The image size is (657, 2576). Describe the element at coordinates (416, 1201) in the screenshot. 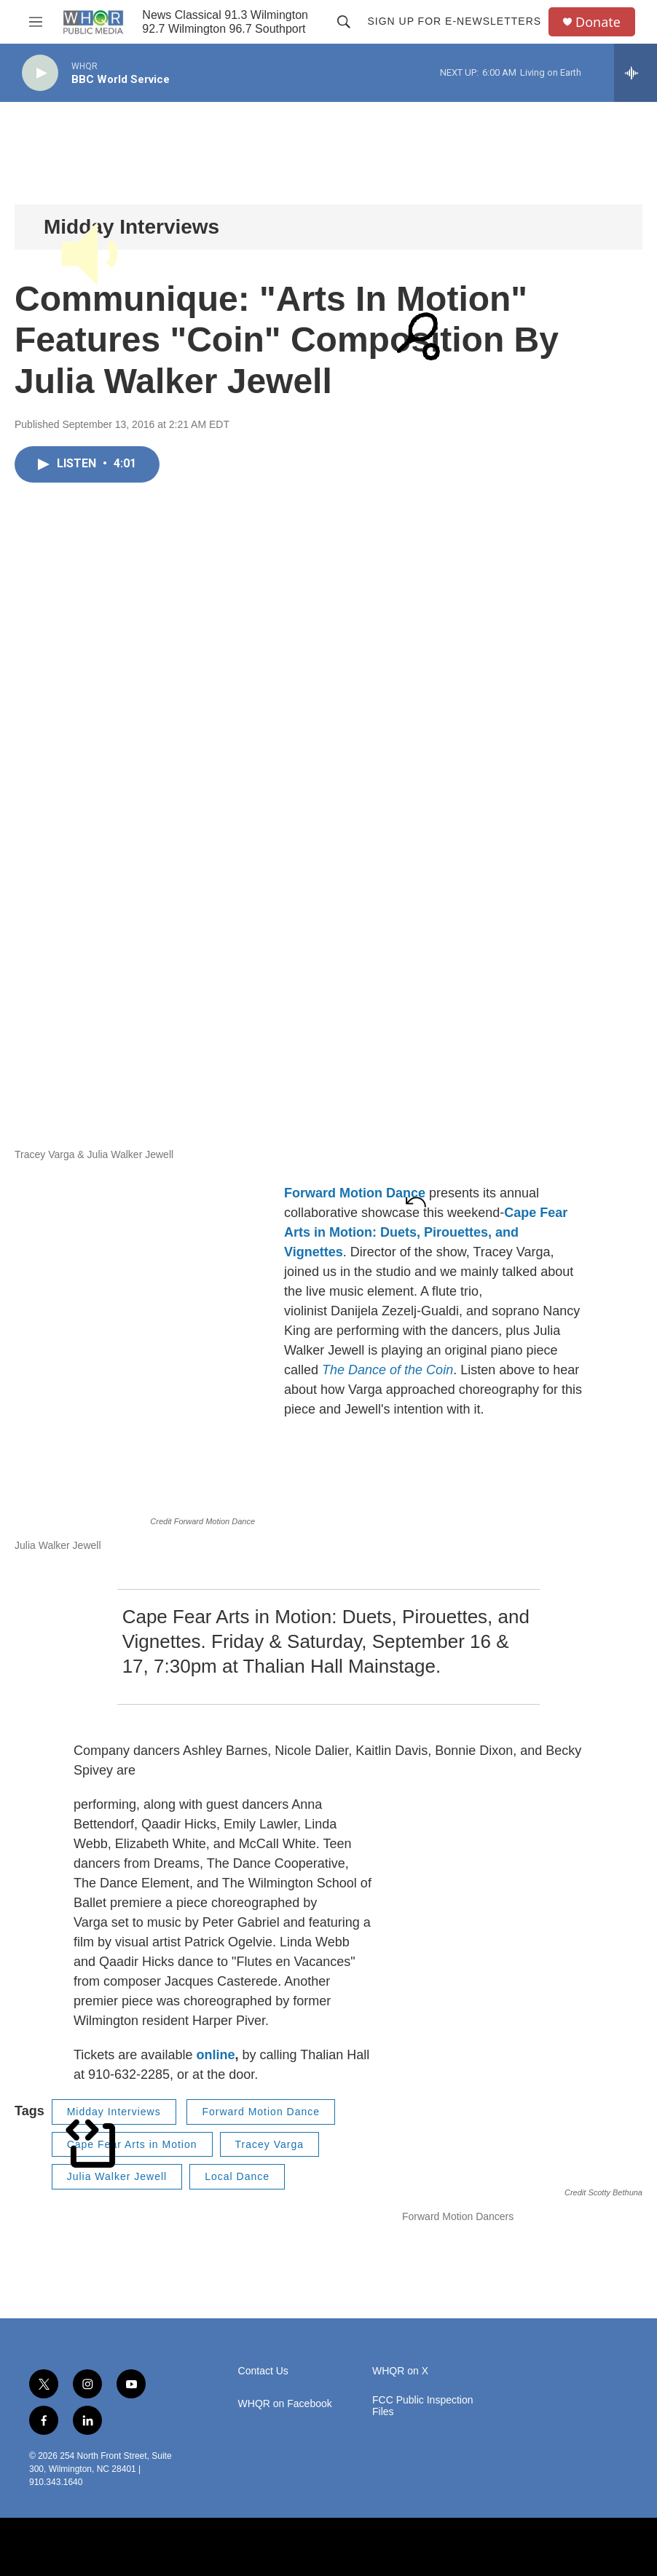

I see `undo the last action` at that location.